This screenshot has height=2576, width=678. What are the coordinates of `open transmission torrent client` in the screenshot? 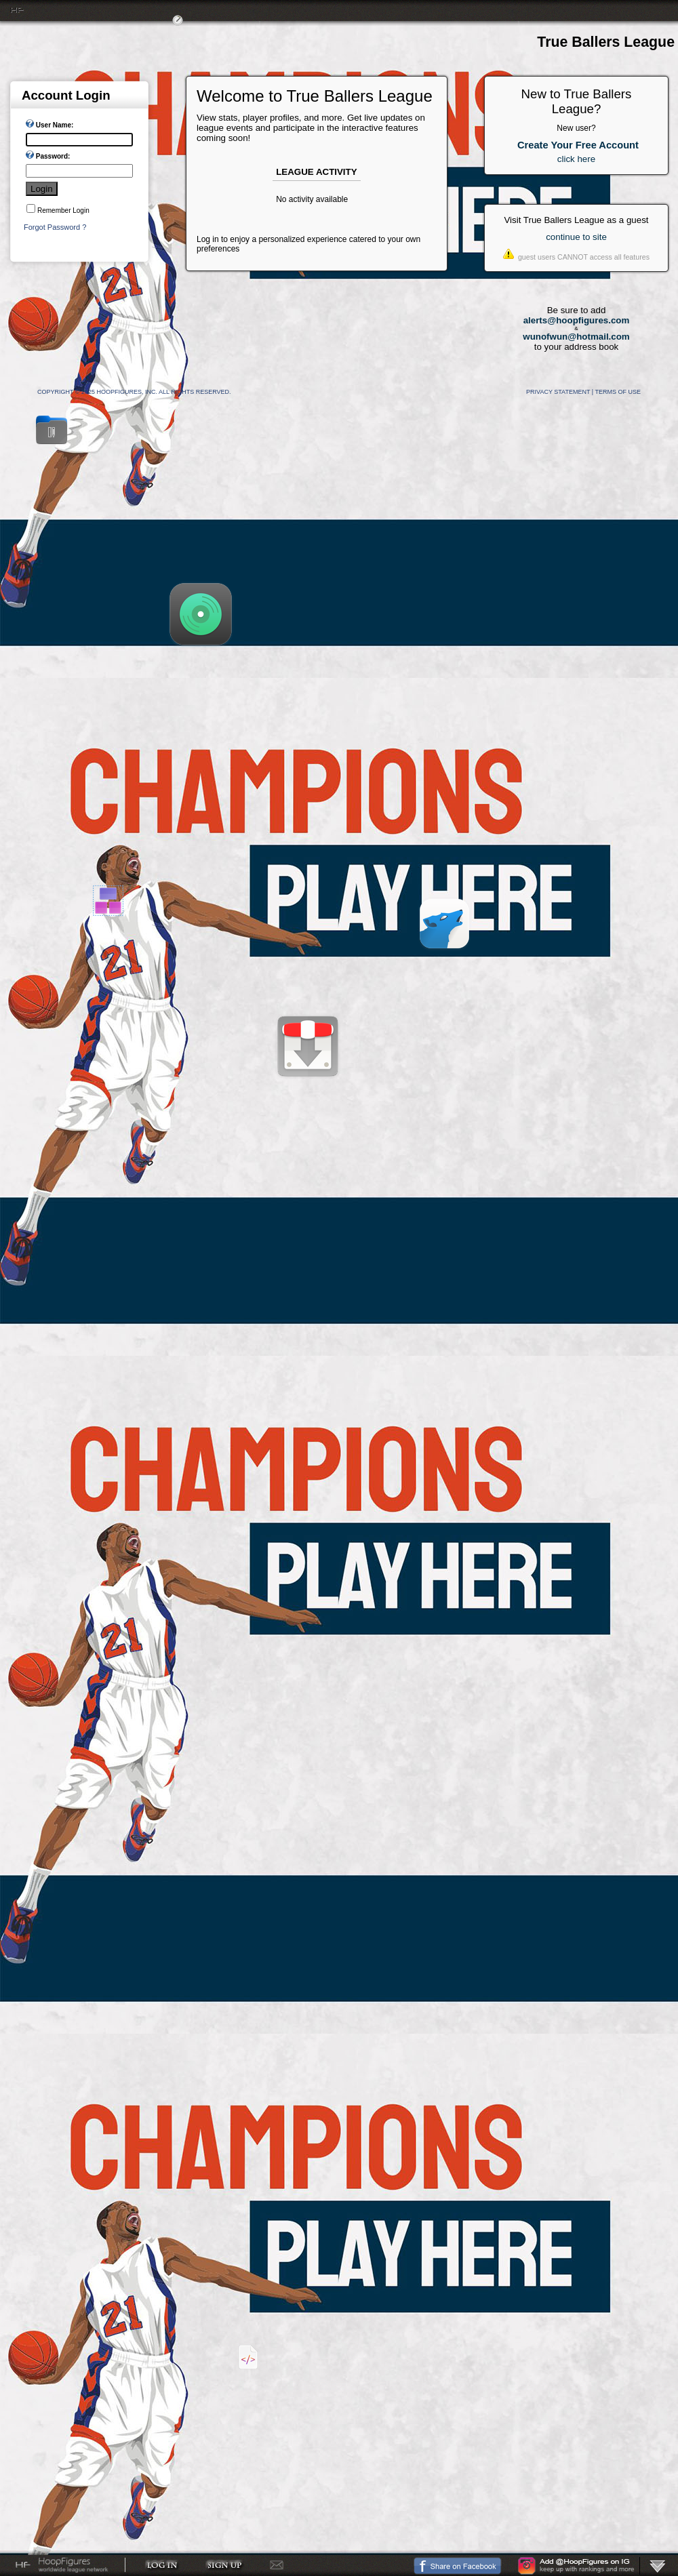 It's located at (308, 1046).